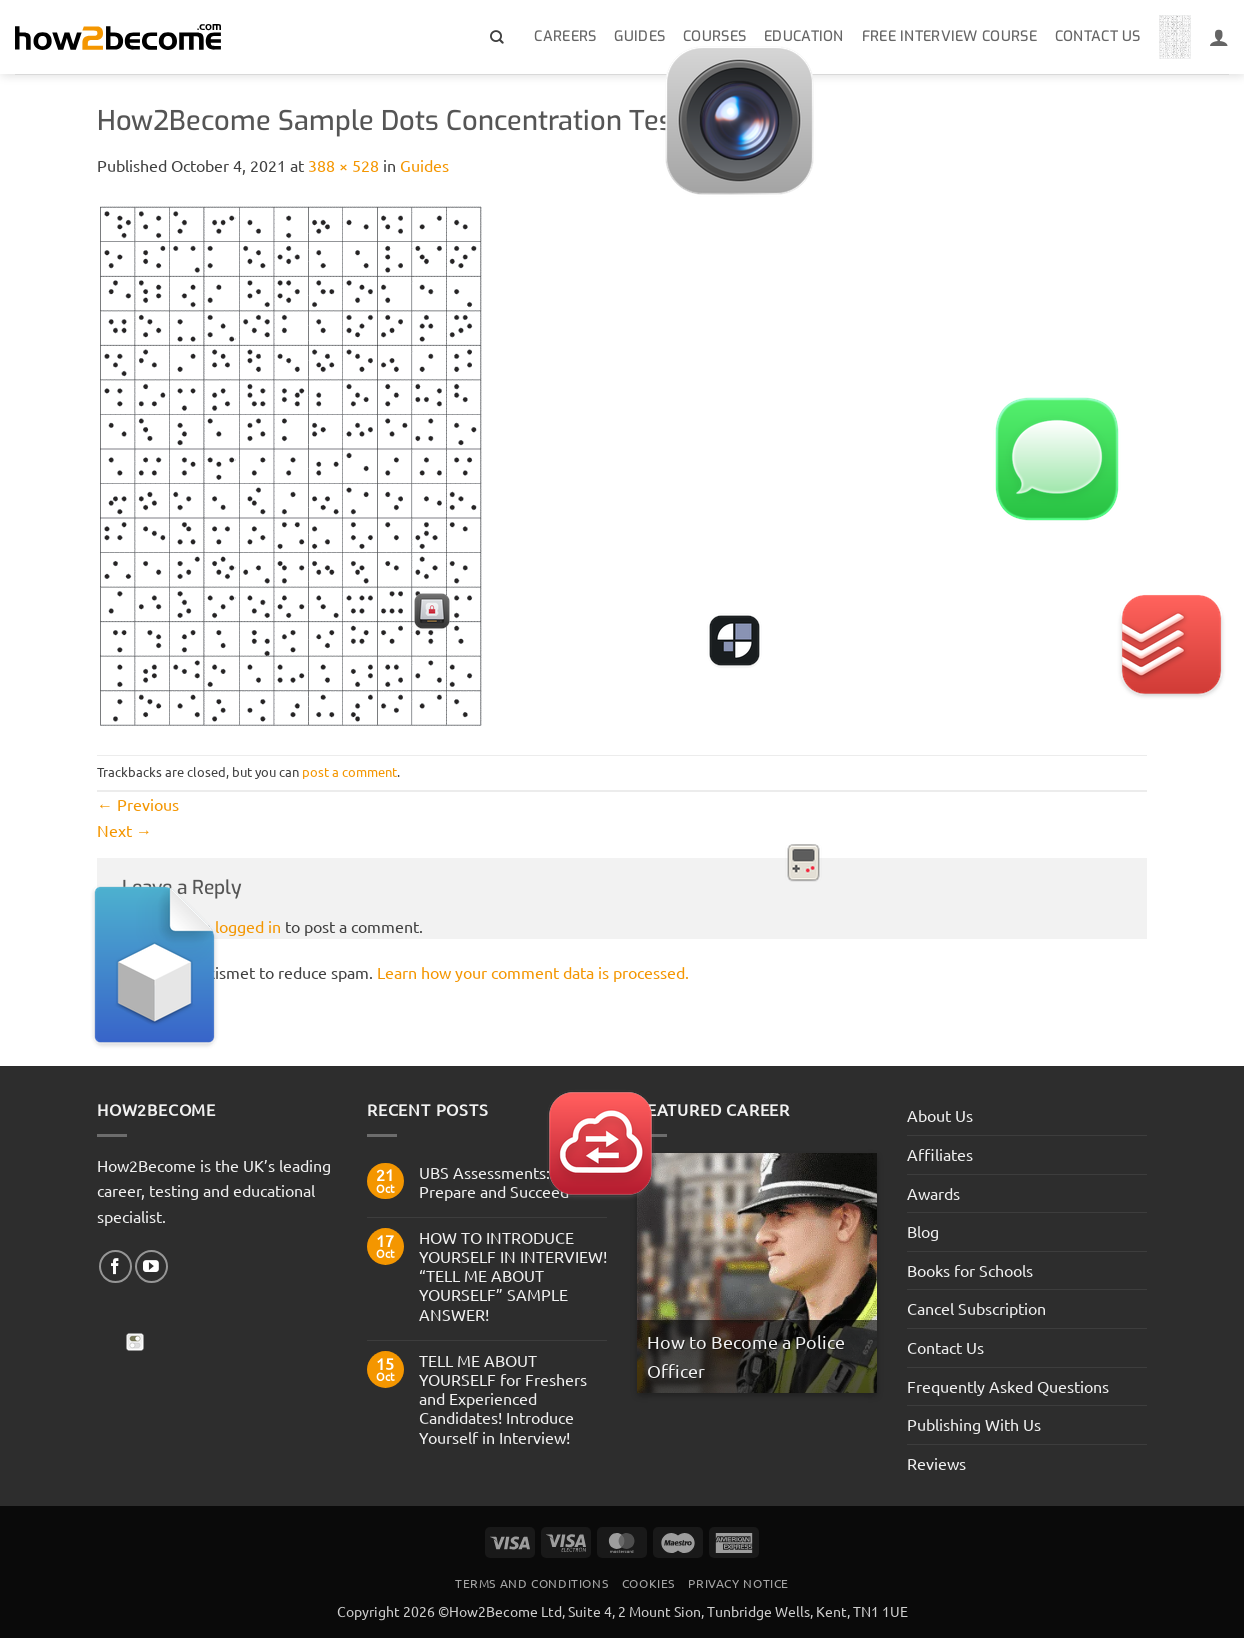 This screenshot has height=1638, width=1244. What do you see at coordinates (154, 964) in the screenshot?
I see `a flatpak application package file` at bounding box center [154, 964].